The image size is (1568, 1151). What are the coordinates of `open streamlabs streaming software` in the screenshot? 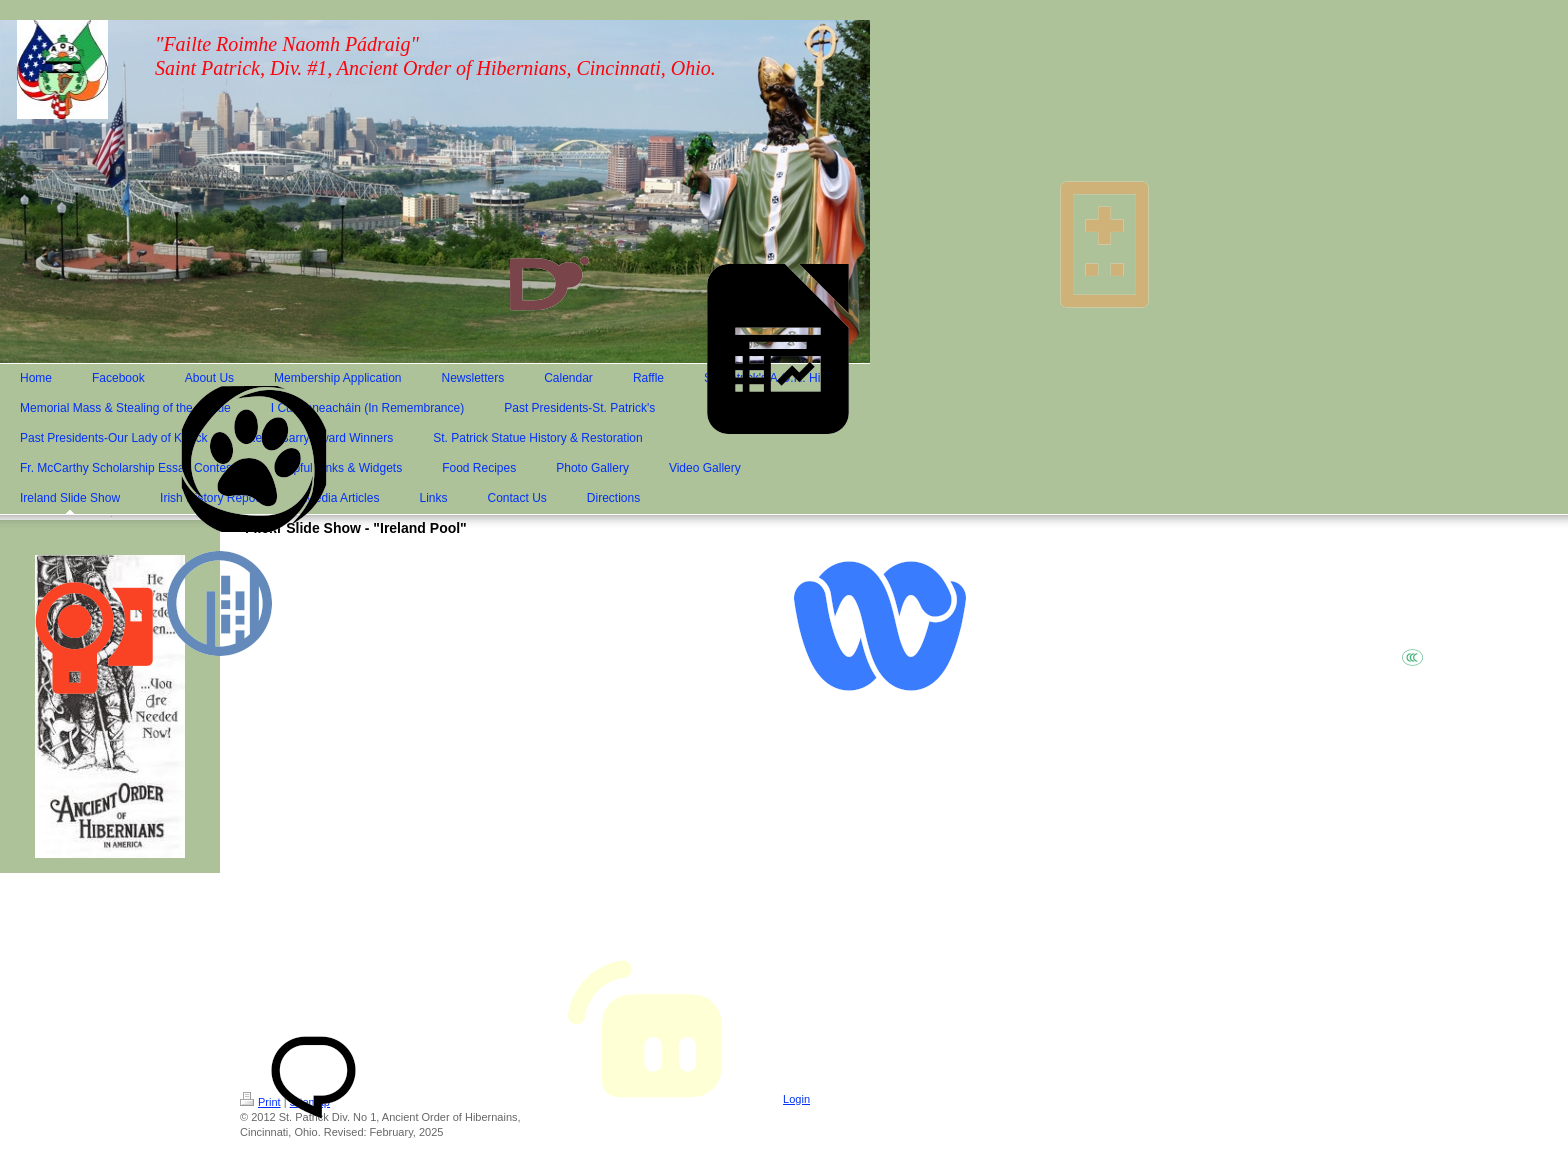 It's located at (645, 1029).